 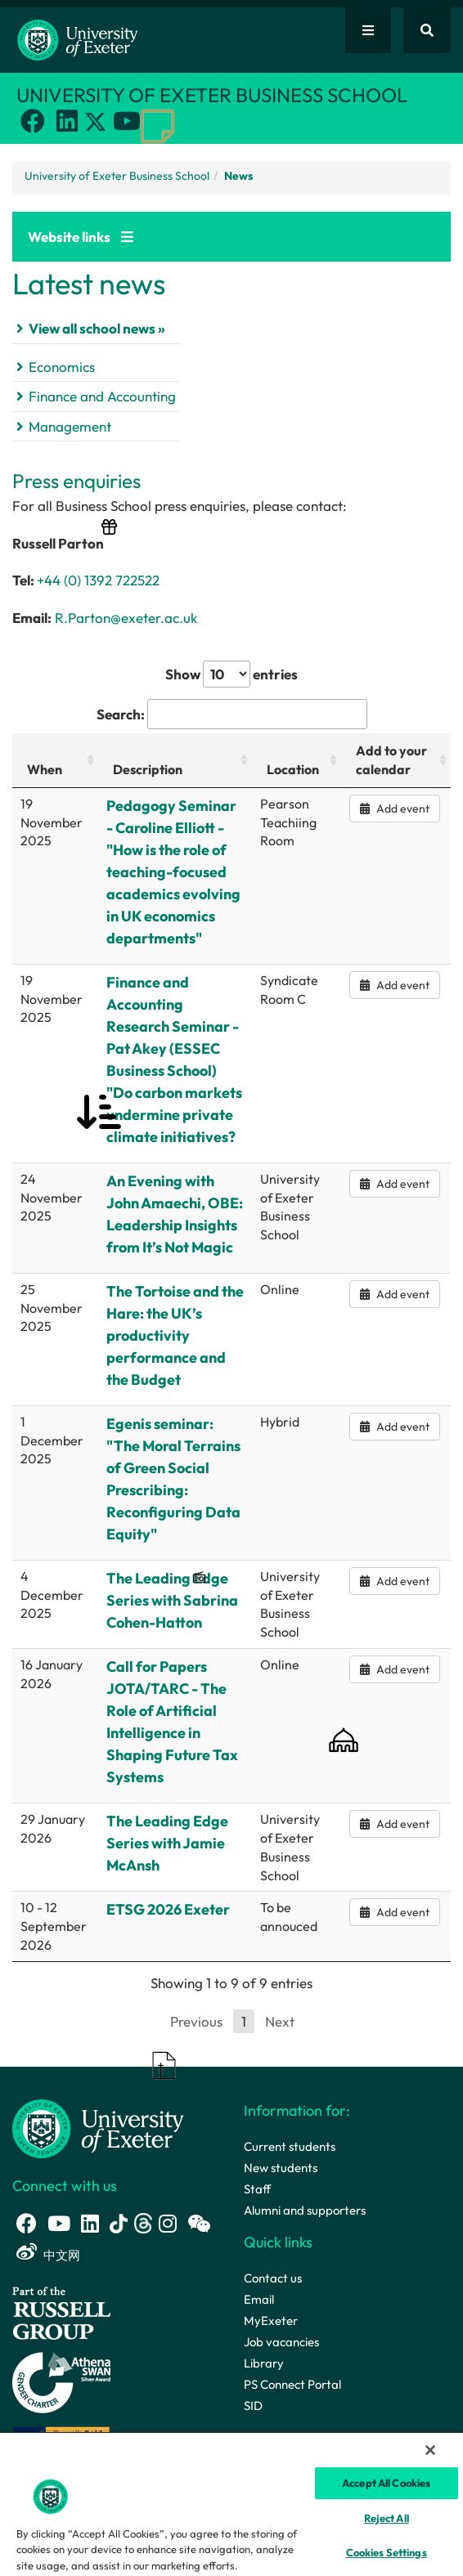 What do you see at coordinates (344, 1741) in the screenshot?
I see `find nearby mosques` at bounding box center [344, 1741].